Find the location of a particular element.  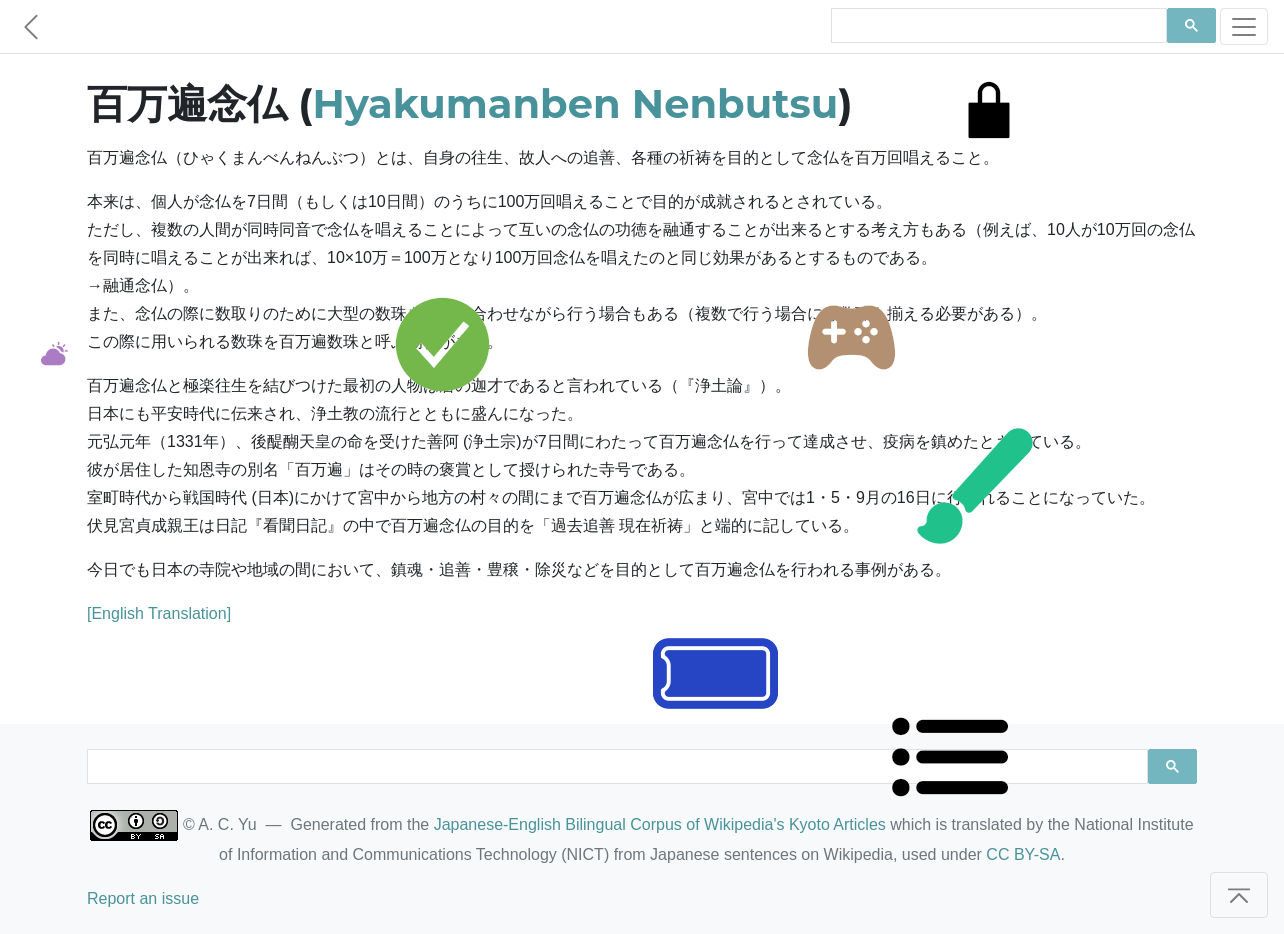

indicates a completed or successful action is located at coordinates (442, 344).